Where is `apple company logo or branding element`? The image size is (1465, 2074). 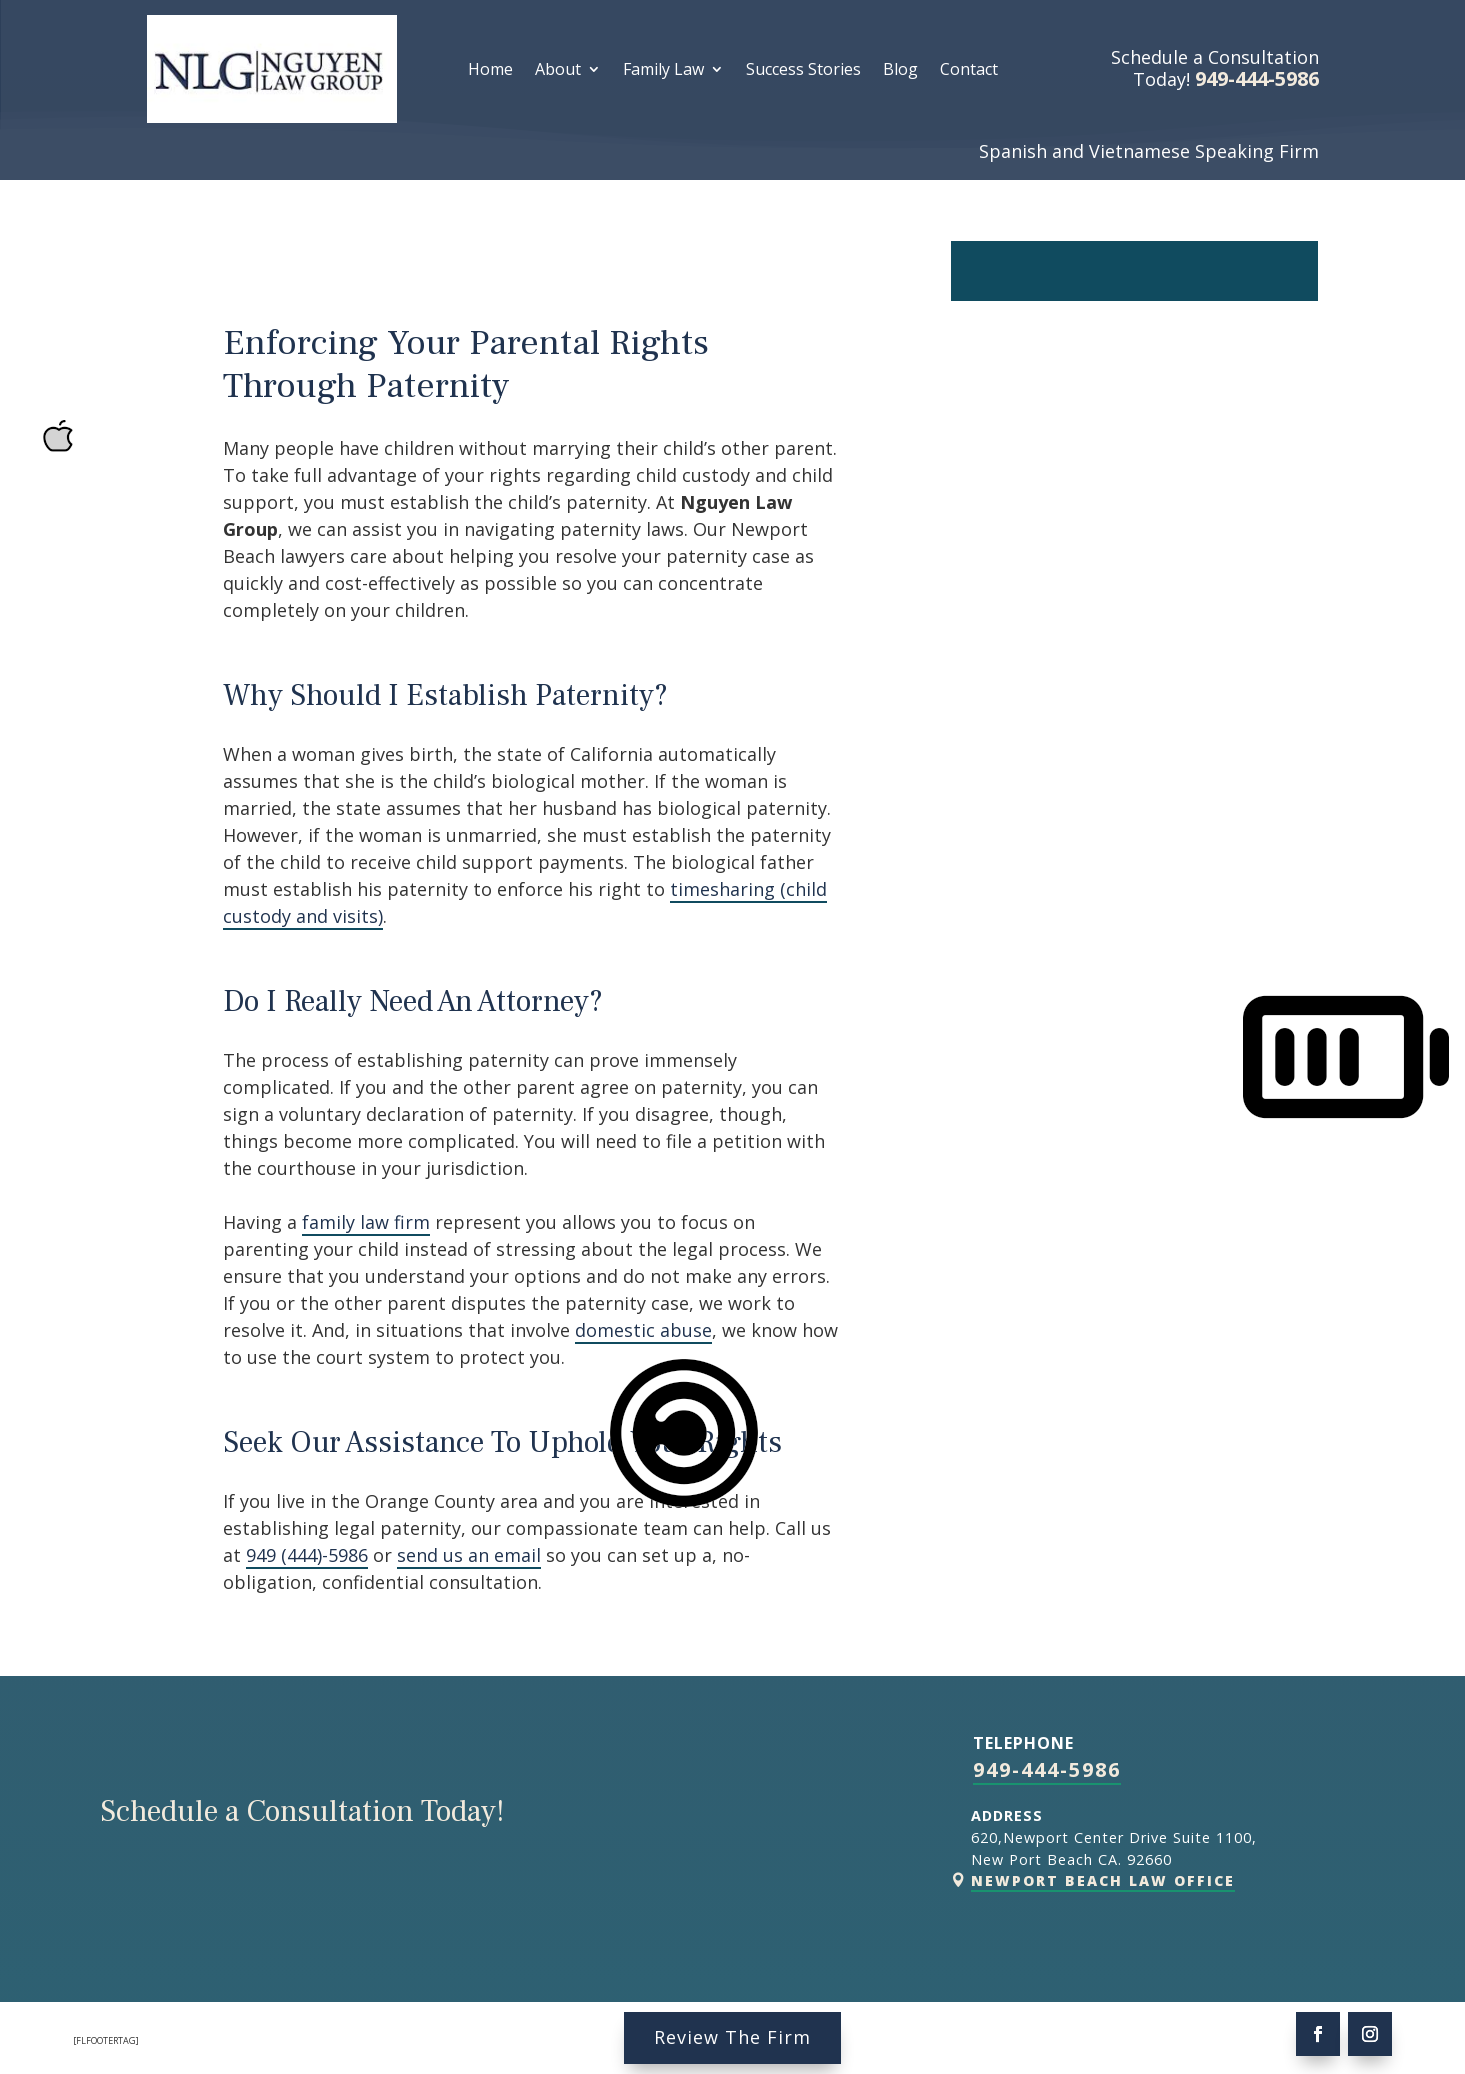
apple company logo or branding element is located at coordinates (59, 438).